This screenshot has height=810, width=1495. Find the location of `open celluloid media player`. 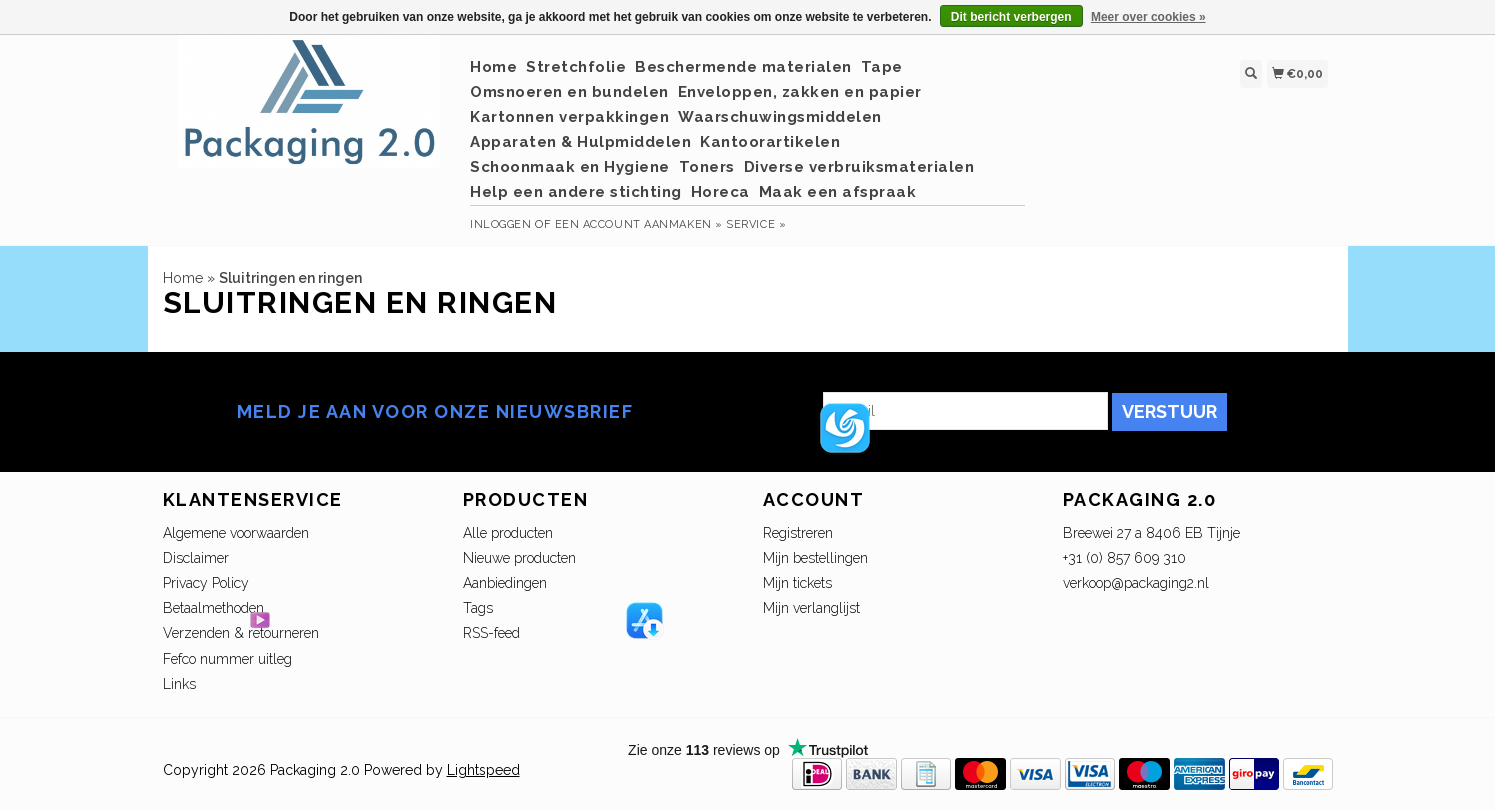

open celluloid media player is located at coordinates (260, 620).